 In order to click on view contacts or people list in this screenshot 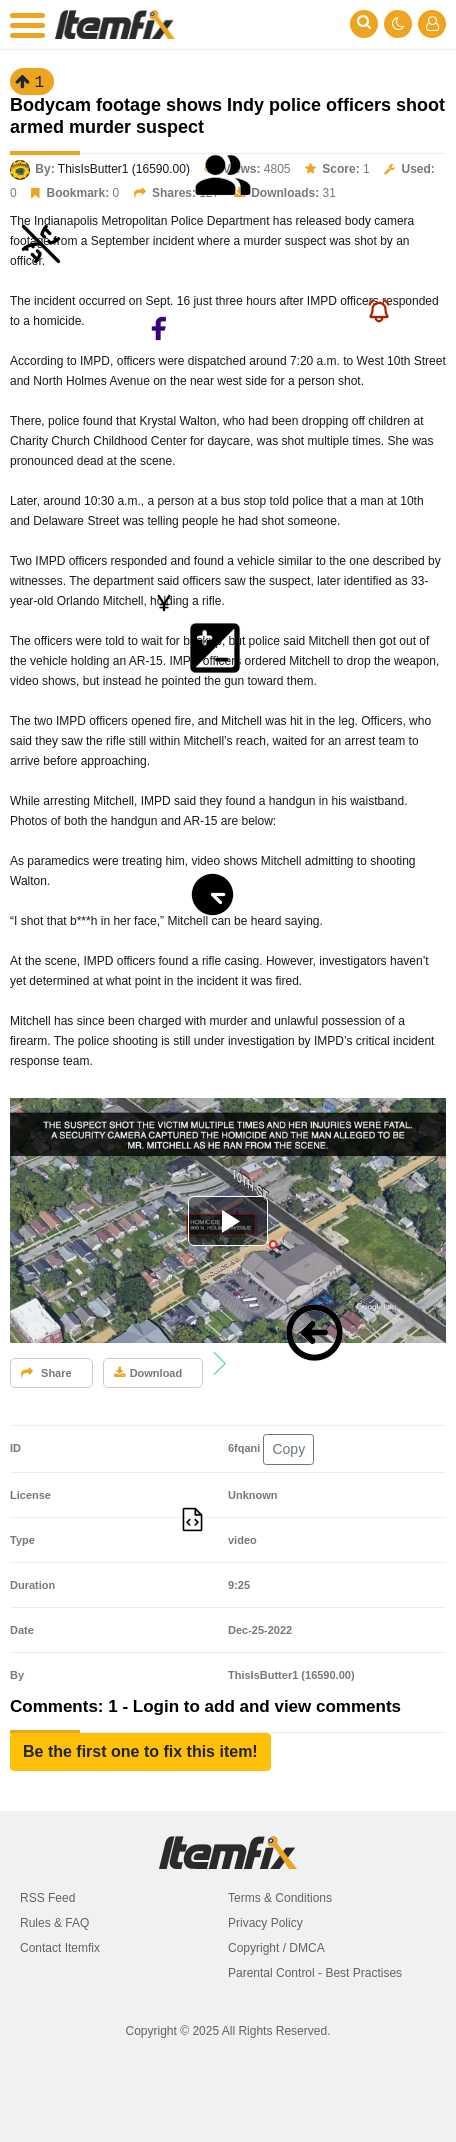, I will do `click(223, 175)`.